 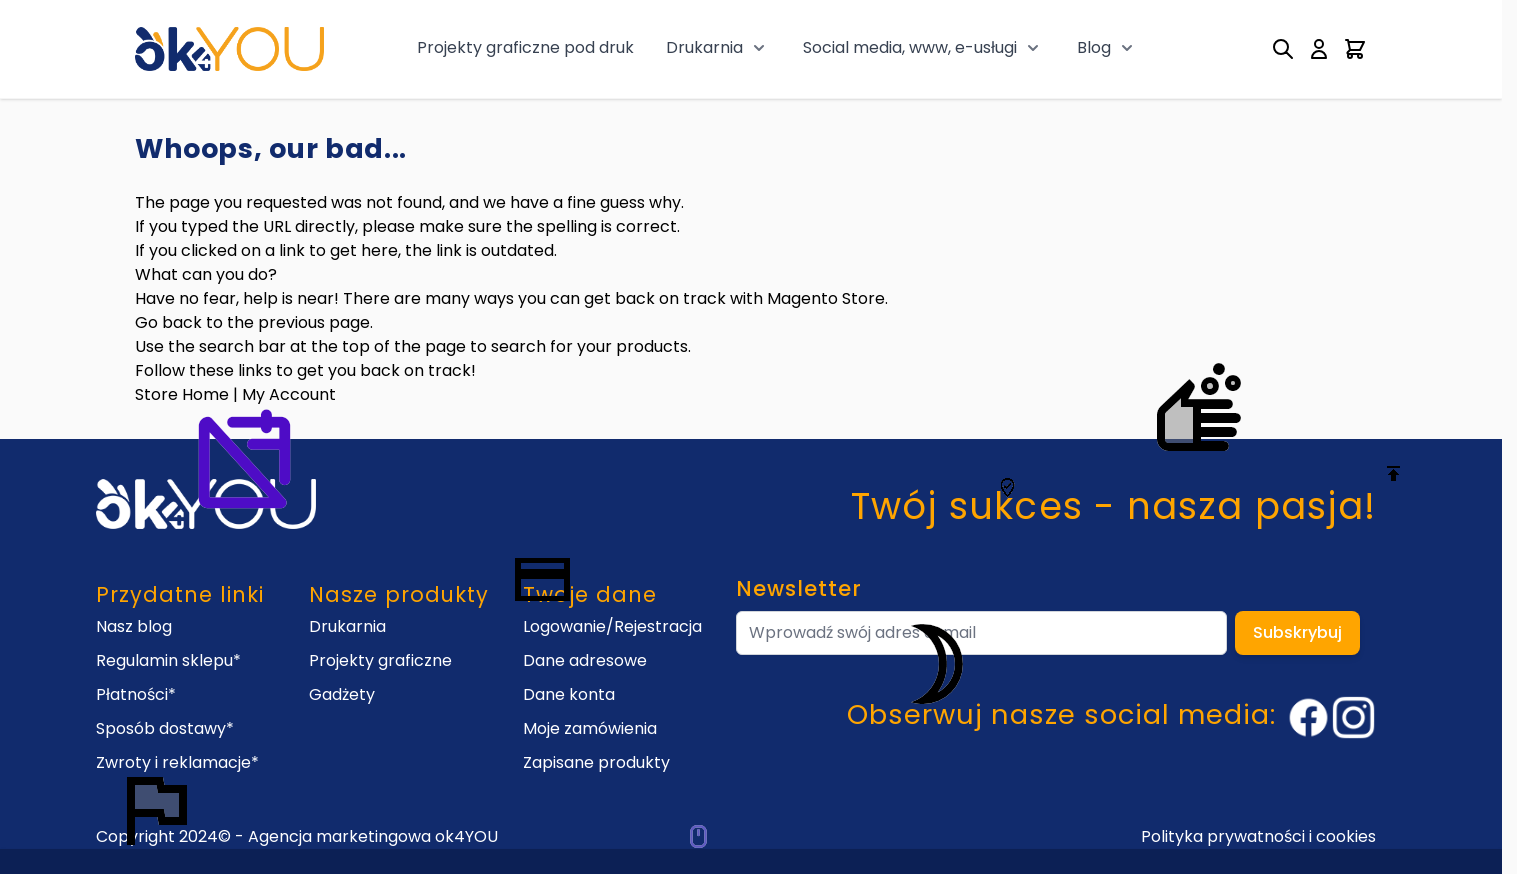 What do you see at coordinates (1007, 487) in the screenshot?
I see `confirm or select a location` at bounding box center [1007, 487].